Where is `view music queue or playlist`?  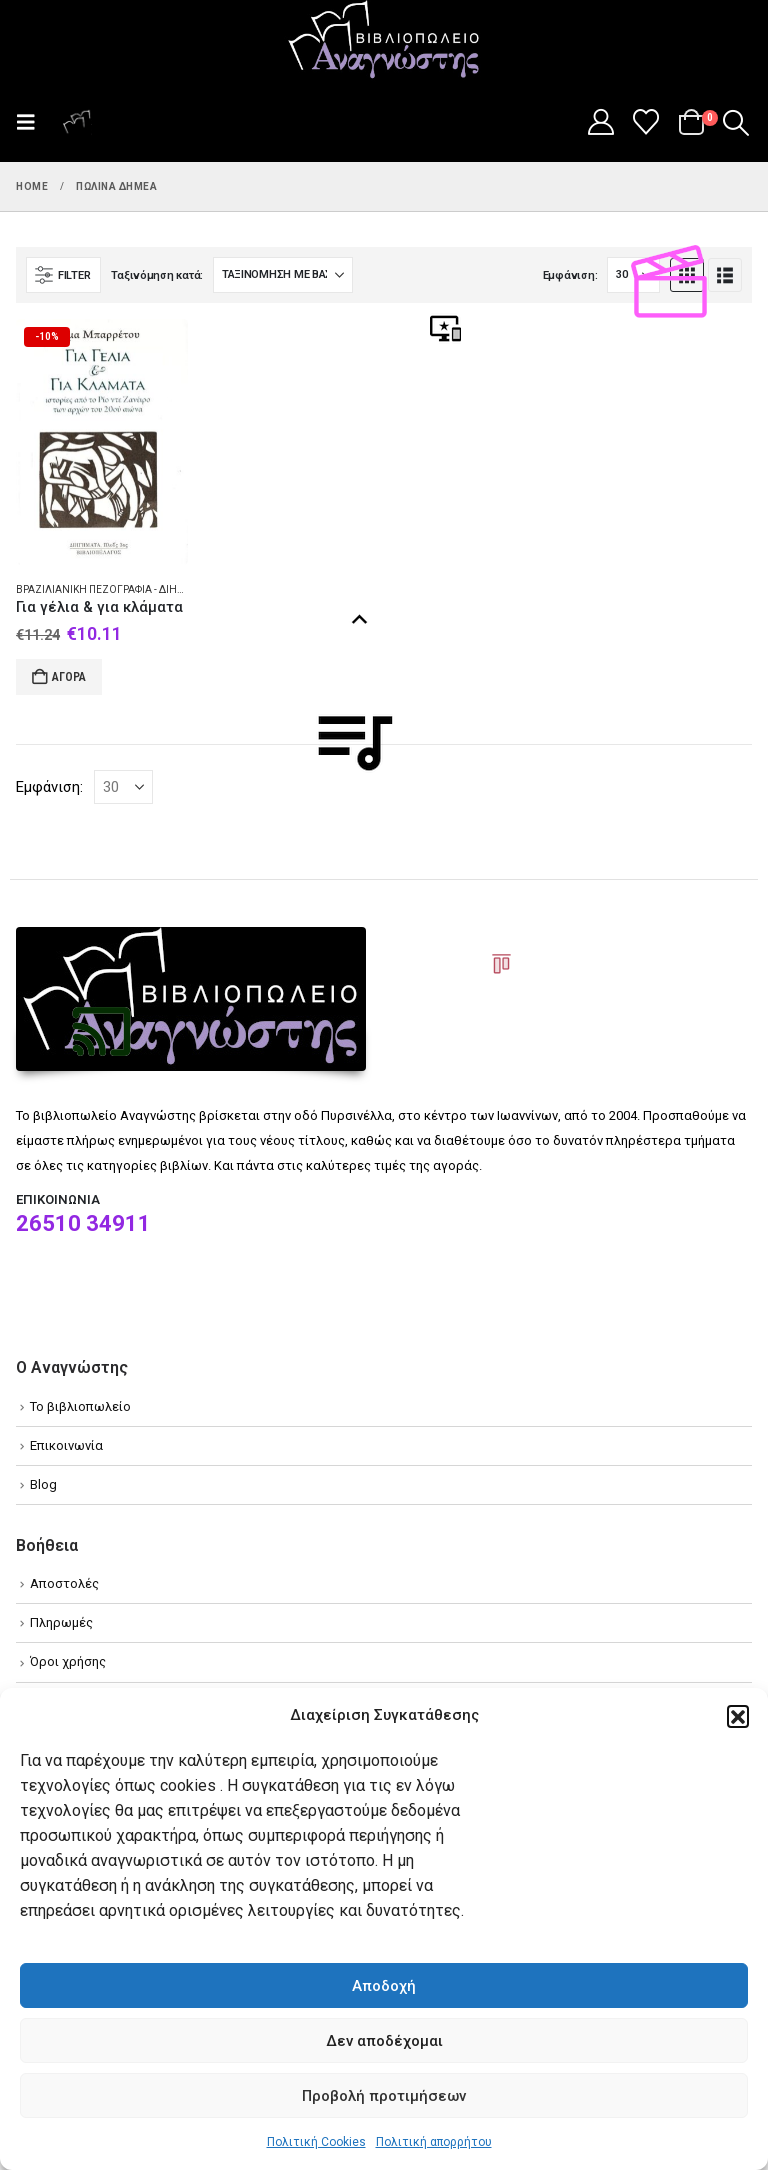
view music queue or playlist is located at coordinates (353, 739).